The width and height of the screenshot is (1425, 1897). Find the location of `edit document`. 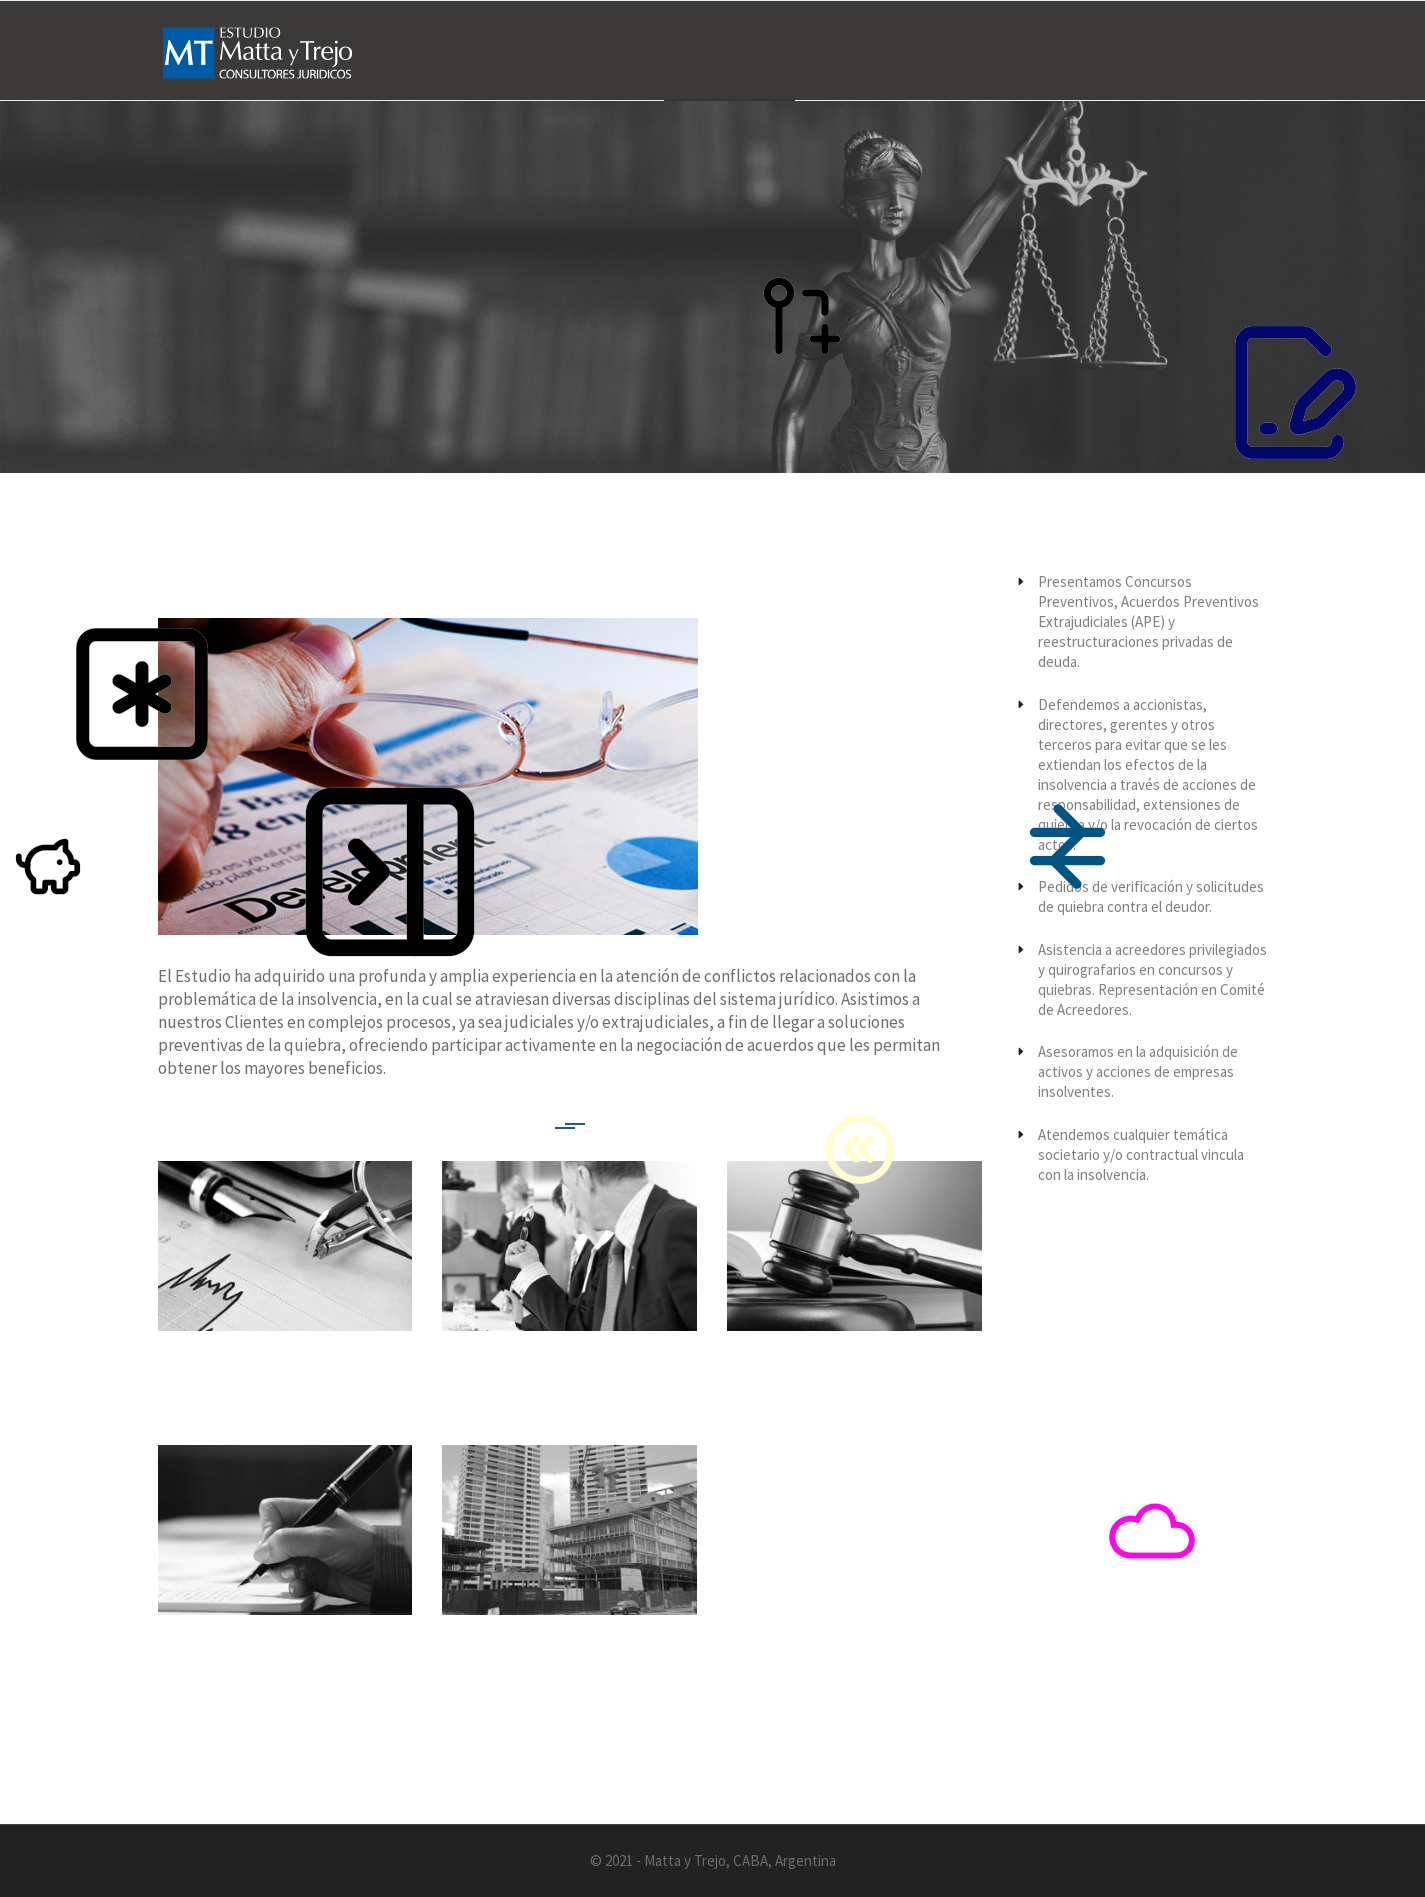

edit document is located at coordinates (1289, 392).